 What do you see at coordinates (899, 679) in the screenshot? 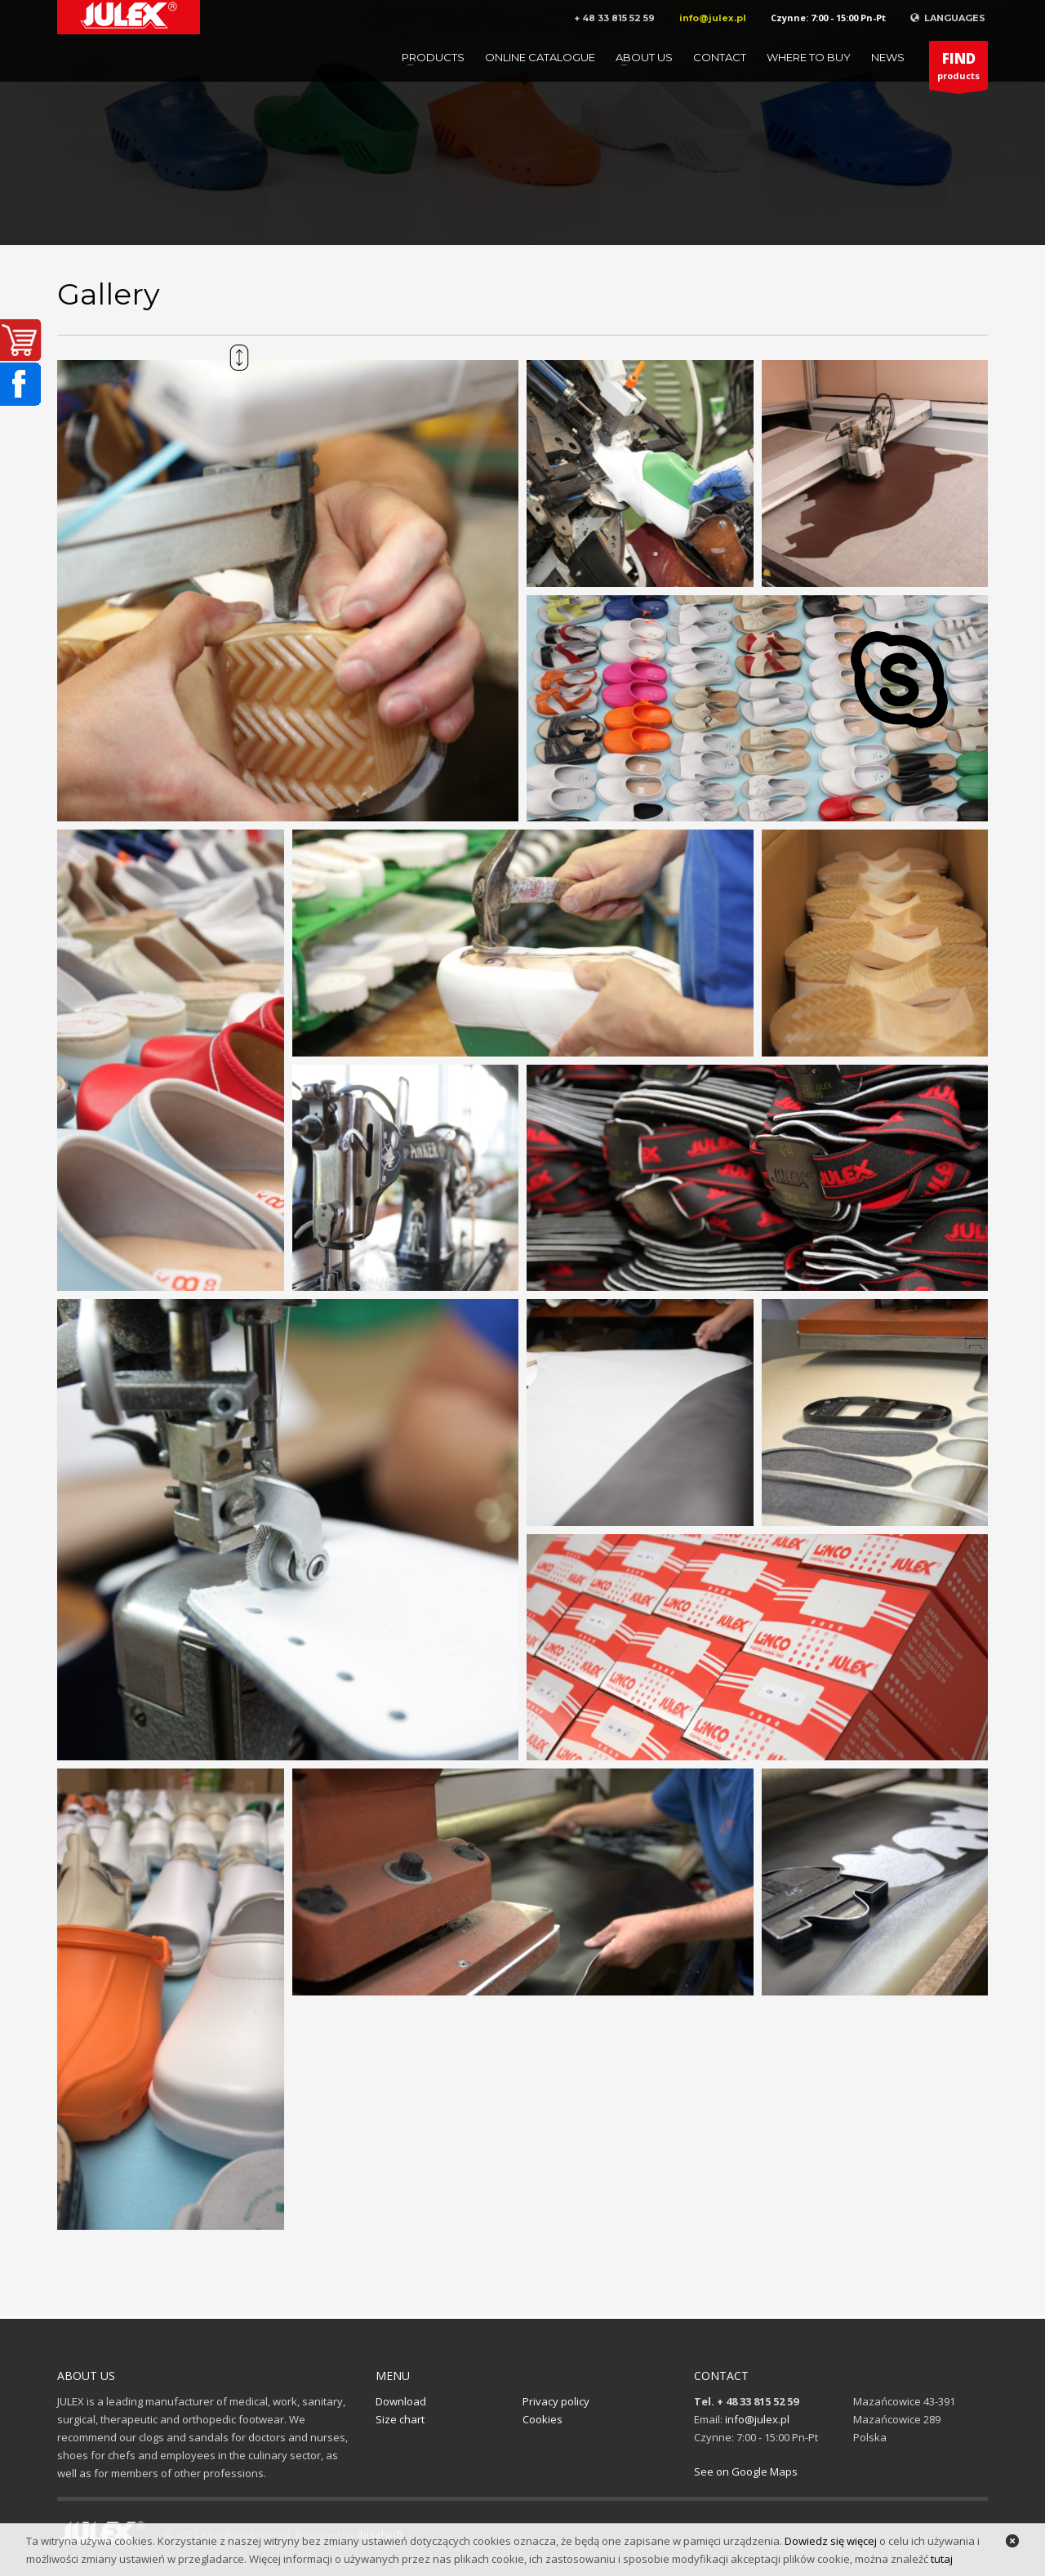
I see `open Skype app` at bounding box center [899, 679].